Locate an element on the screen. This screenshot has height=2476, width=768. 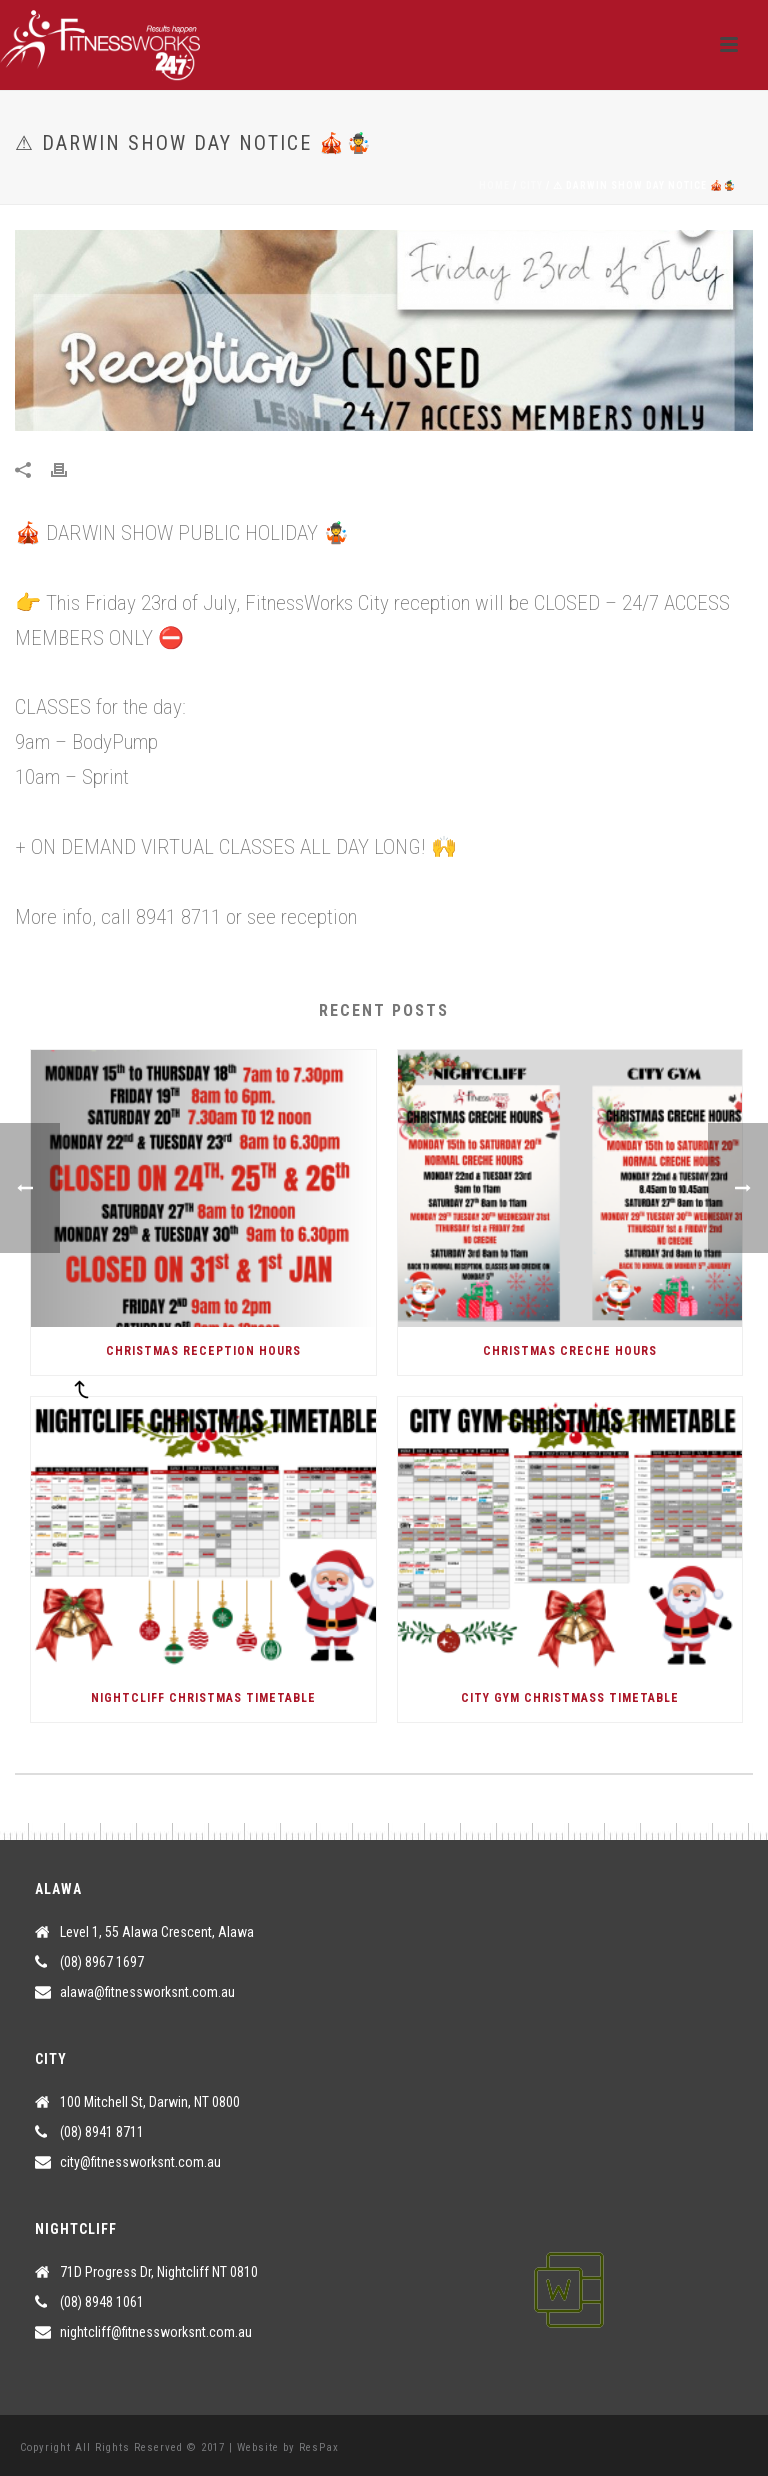
go back and up to previous section is located at coordinates (81, 1389).